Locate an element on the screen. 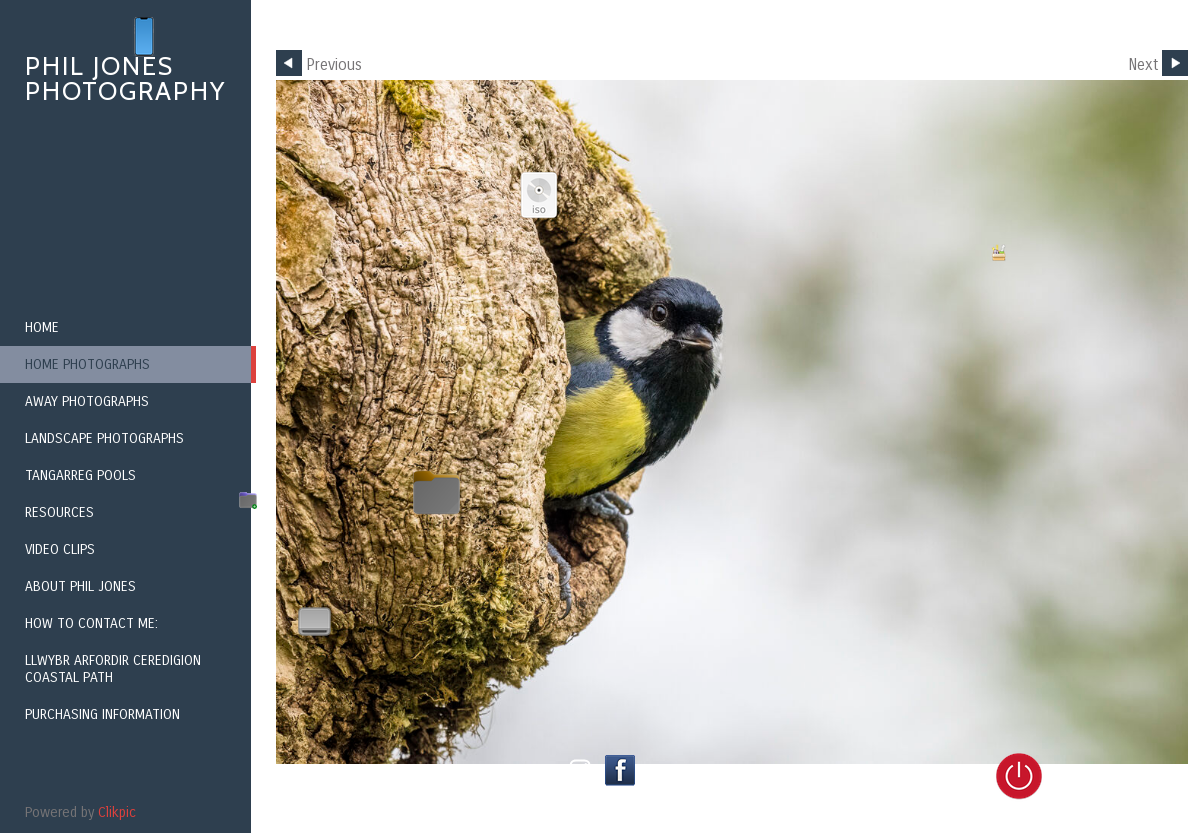  iPhone 13 Pro device icon is located at coordinates (144, 37).